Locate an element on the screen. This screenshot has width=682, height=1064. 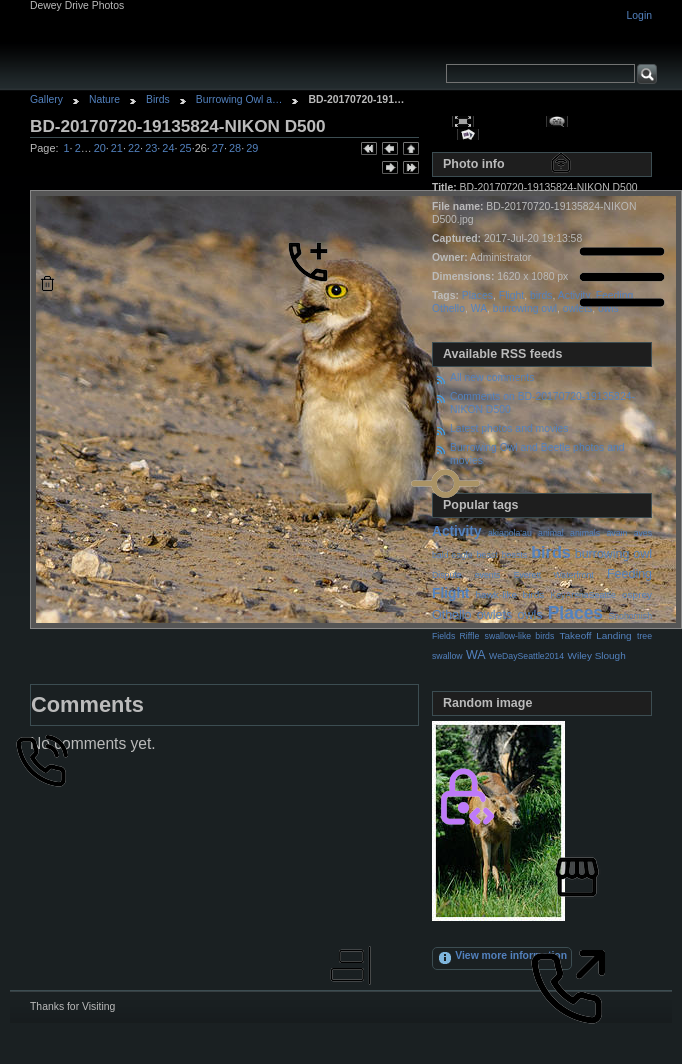
align text to the right is located at coordinates (351, 965).